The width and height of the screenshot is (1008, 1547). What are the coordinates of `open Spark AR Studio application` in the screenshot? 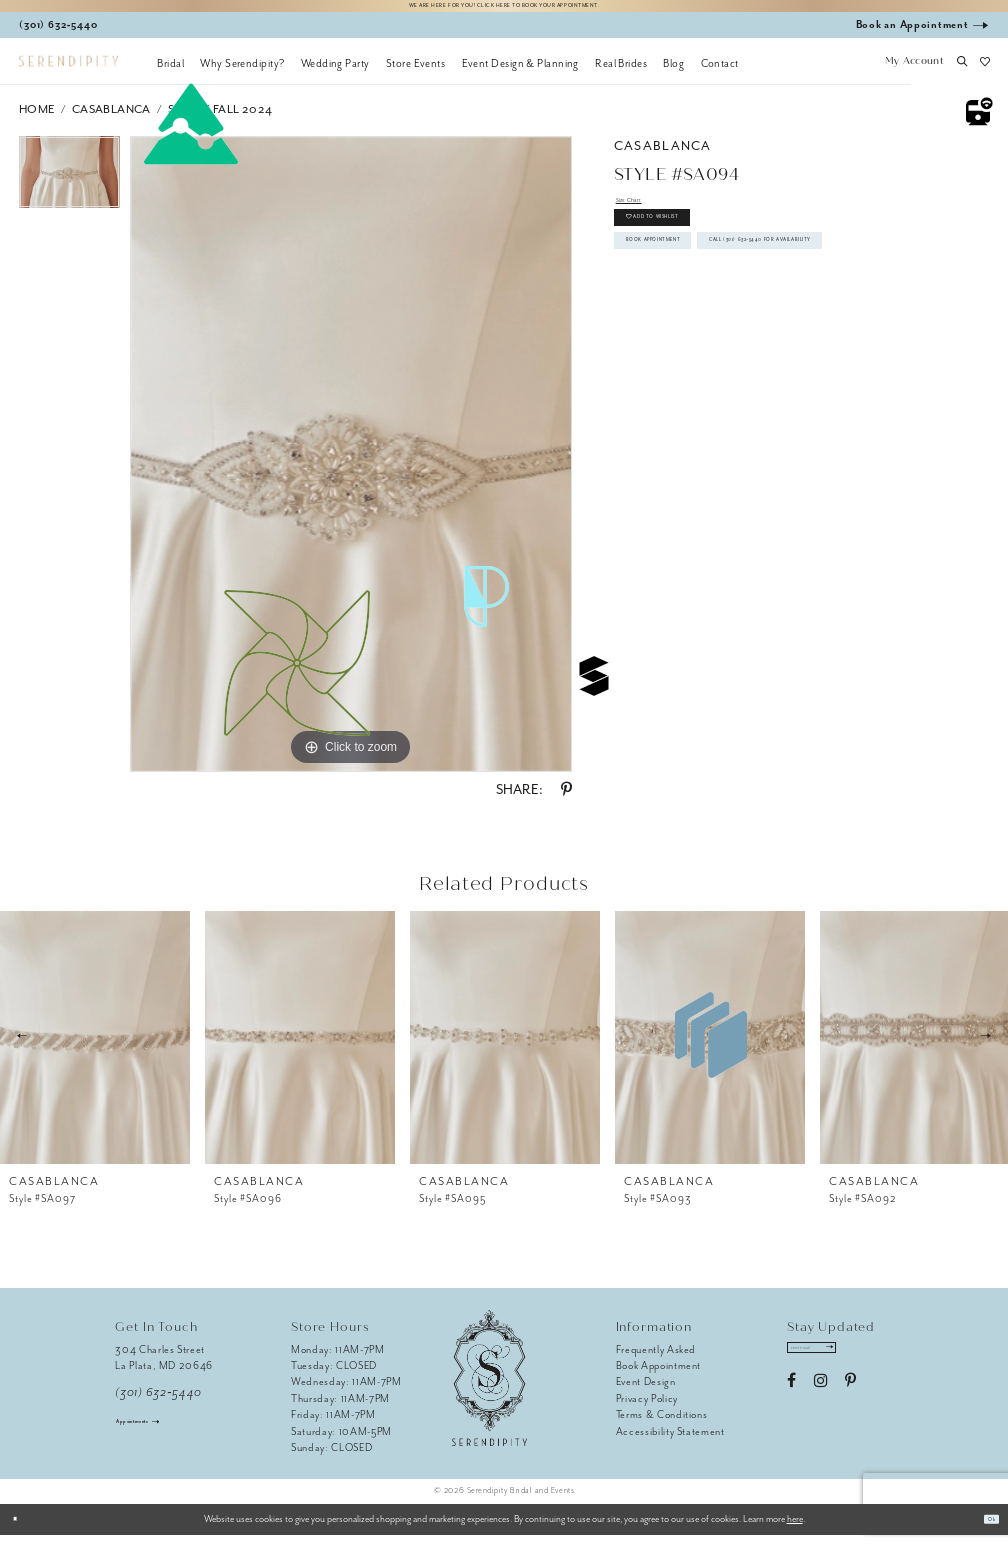 It's located at (594, 676).